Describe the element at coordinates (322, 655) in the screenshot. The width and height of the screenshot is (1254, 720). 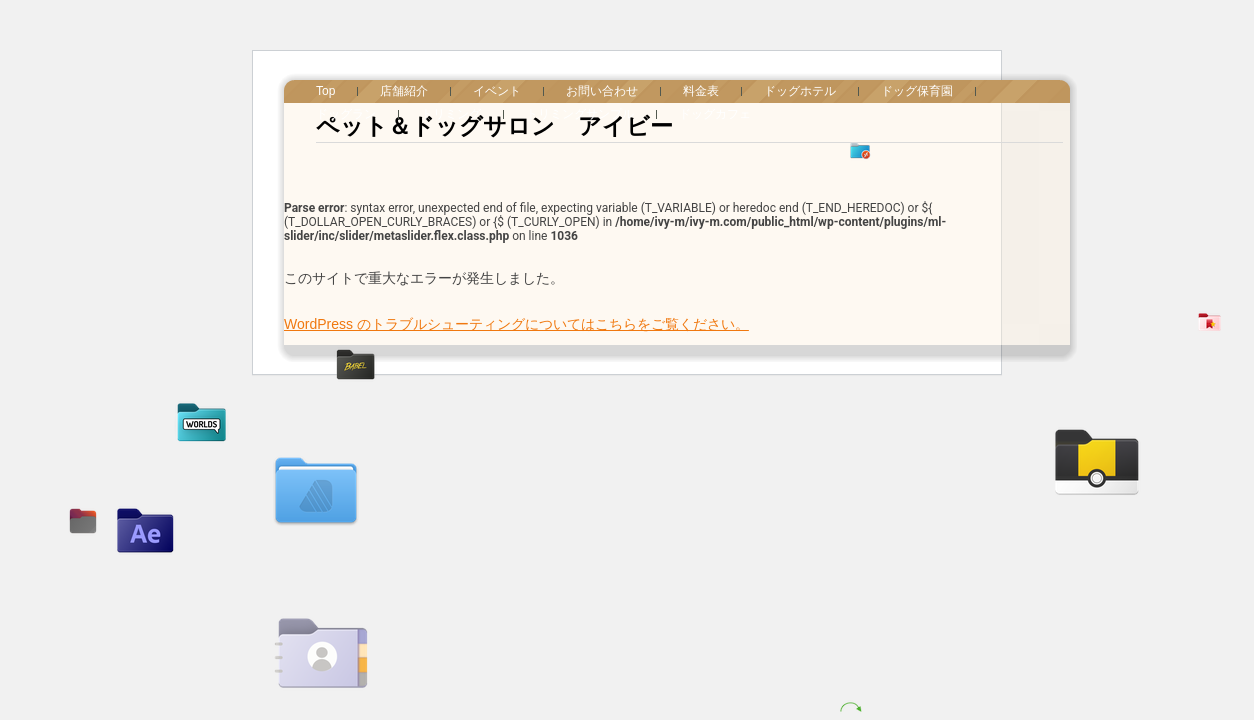
I see `open microsoft contacts folder` at that location.